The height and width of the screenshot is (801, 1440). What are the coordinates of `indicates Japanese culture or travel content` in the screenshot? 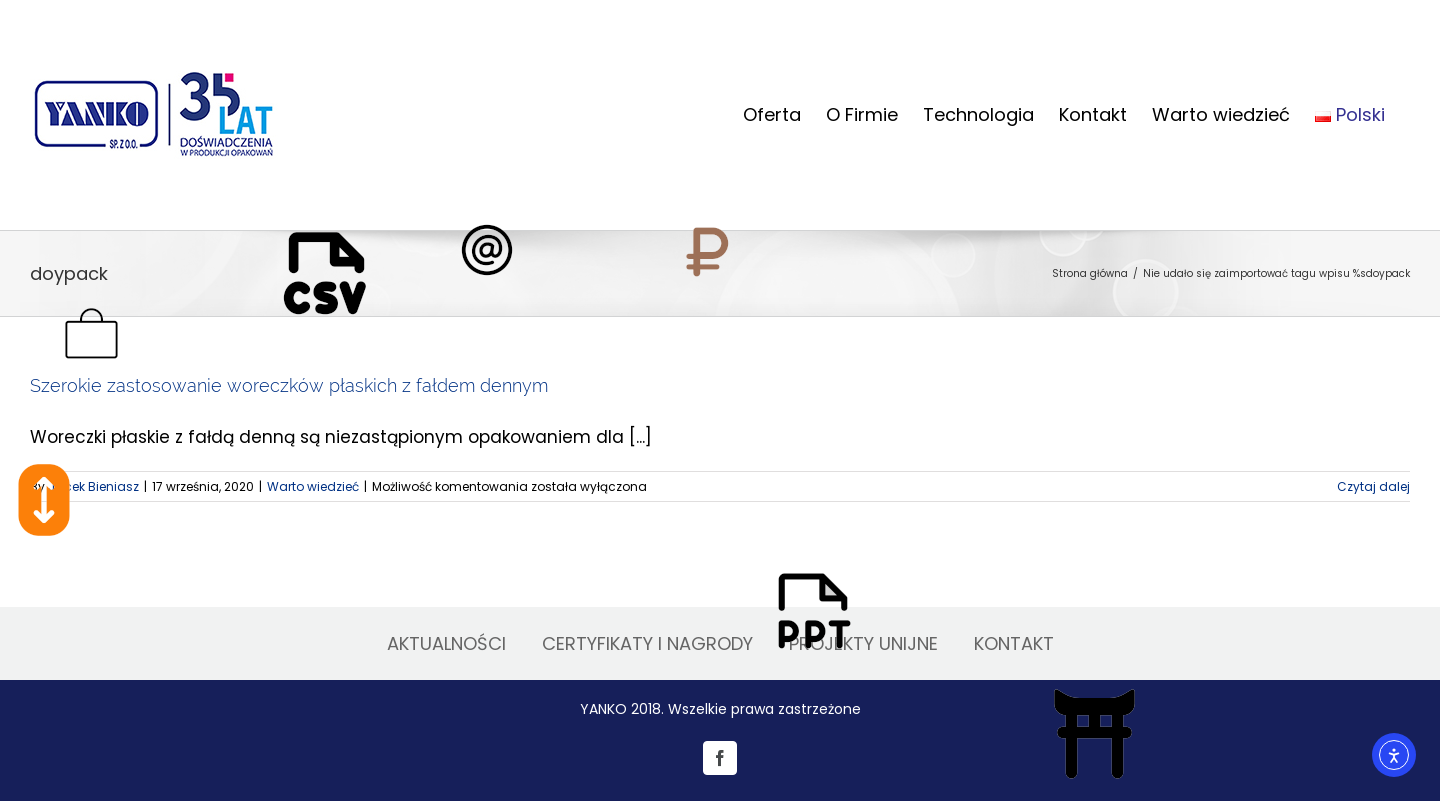 It's located at (1094, 732).